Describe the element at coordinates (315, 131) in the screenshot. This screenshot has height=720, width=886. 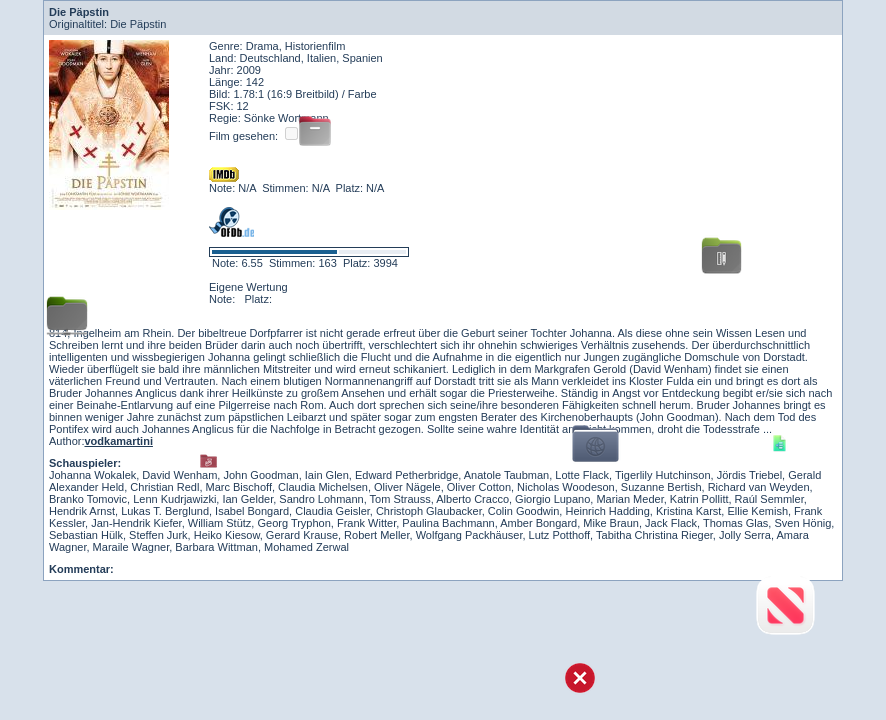
I see `open the file manager application` at that location.